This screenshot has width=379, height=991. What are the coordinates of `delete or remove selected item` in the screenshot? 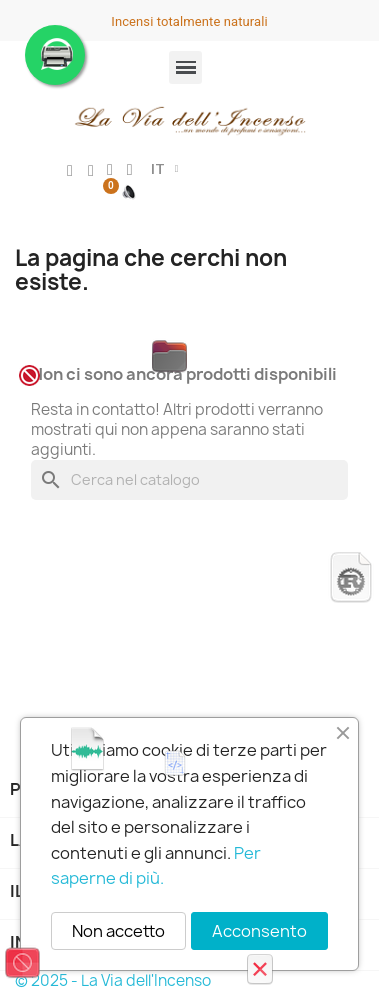 It's located at (29, 375).